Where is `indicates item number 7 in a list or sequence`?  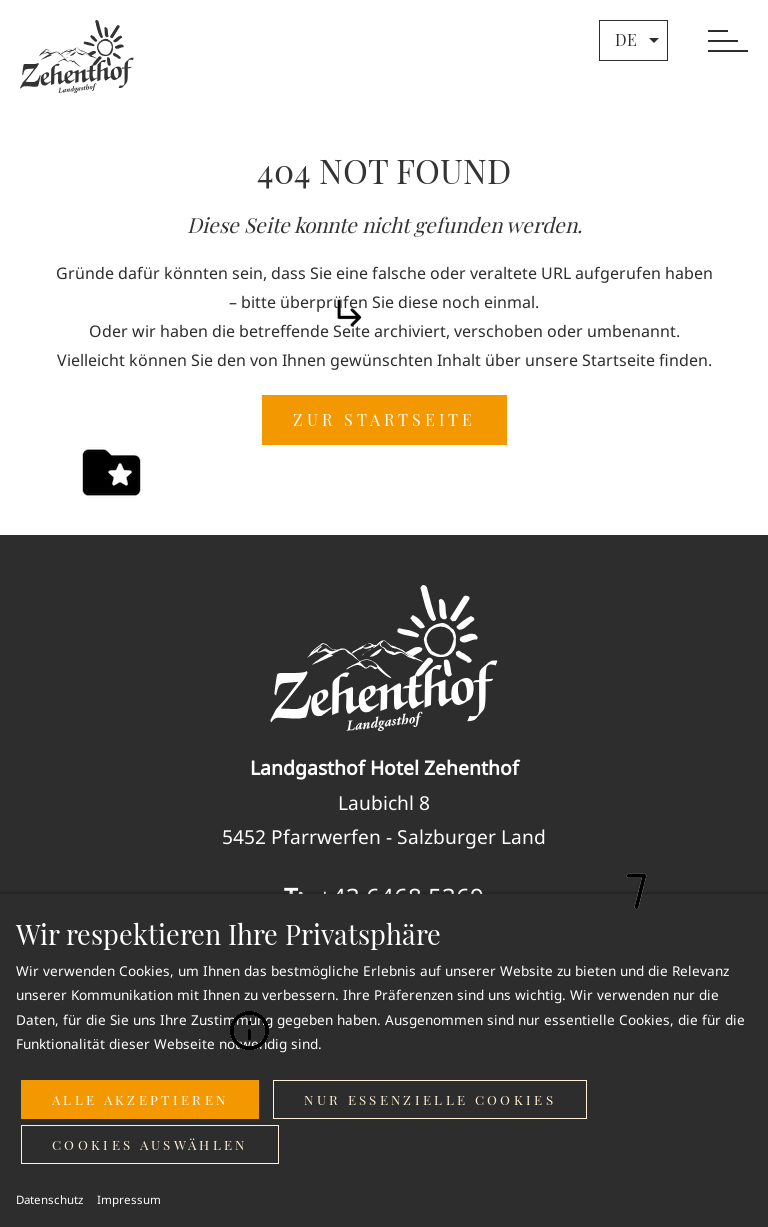 indicates item number 7 in a list or sequence is located at coordinates (636, 891).